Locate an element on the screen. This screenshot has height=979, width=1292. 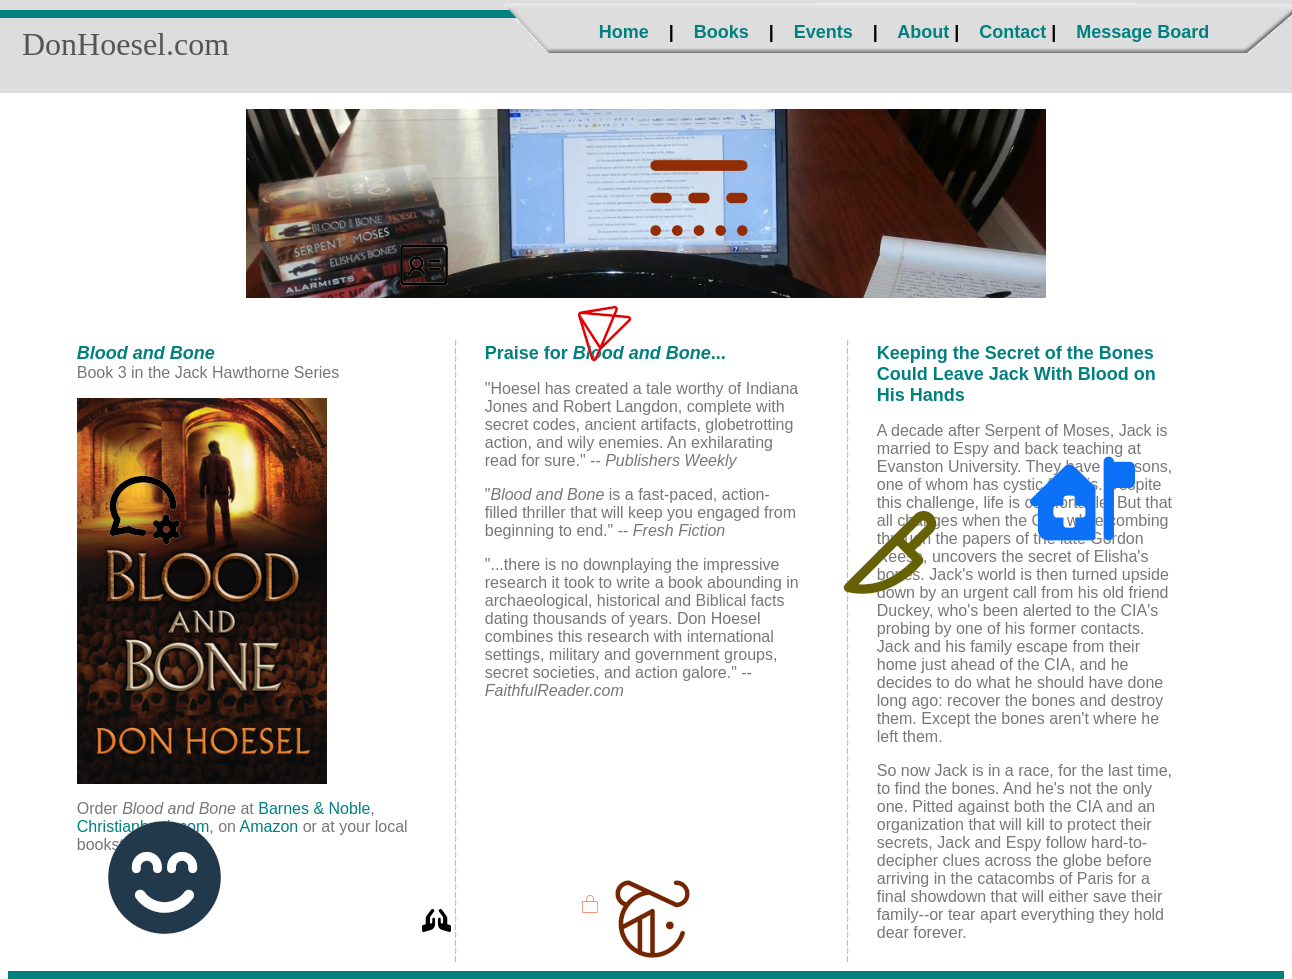
add a positive reaction or emoji is located at coordinates (164, 877).